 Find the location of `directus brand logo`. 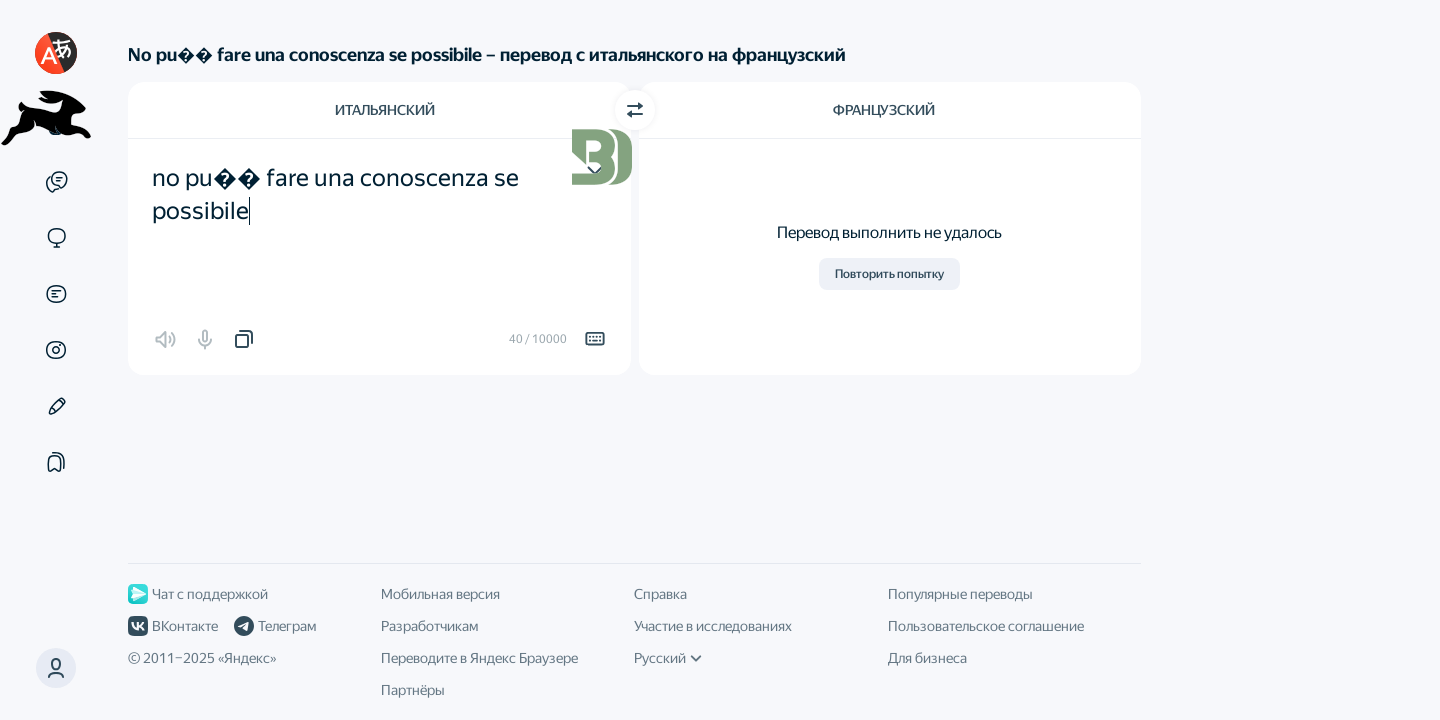

directus brand logo is located at coordinates (46, 118).